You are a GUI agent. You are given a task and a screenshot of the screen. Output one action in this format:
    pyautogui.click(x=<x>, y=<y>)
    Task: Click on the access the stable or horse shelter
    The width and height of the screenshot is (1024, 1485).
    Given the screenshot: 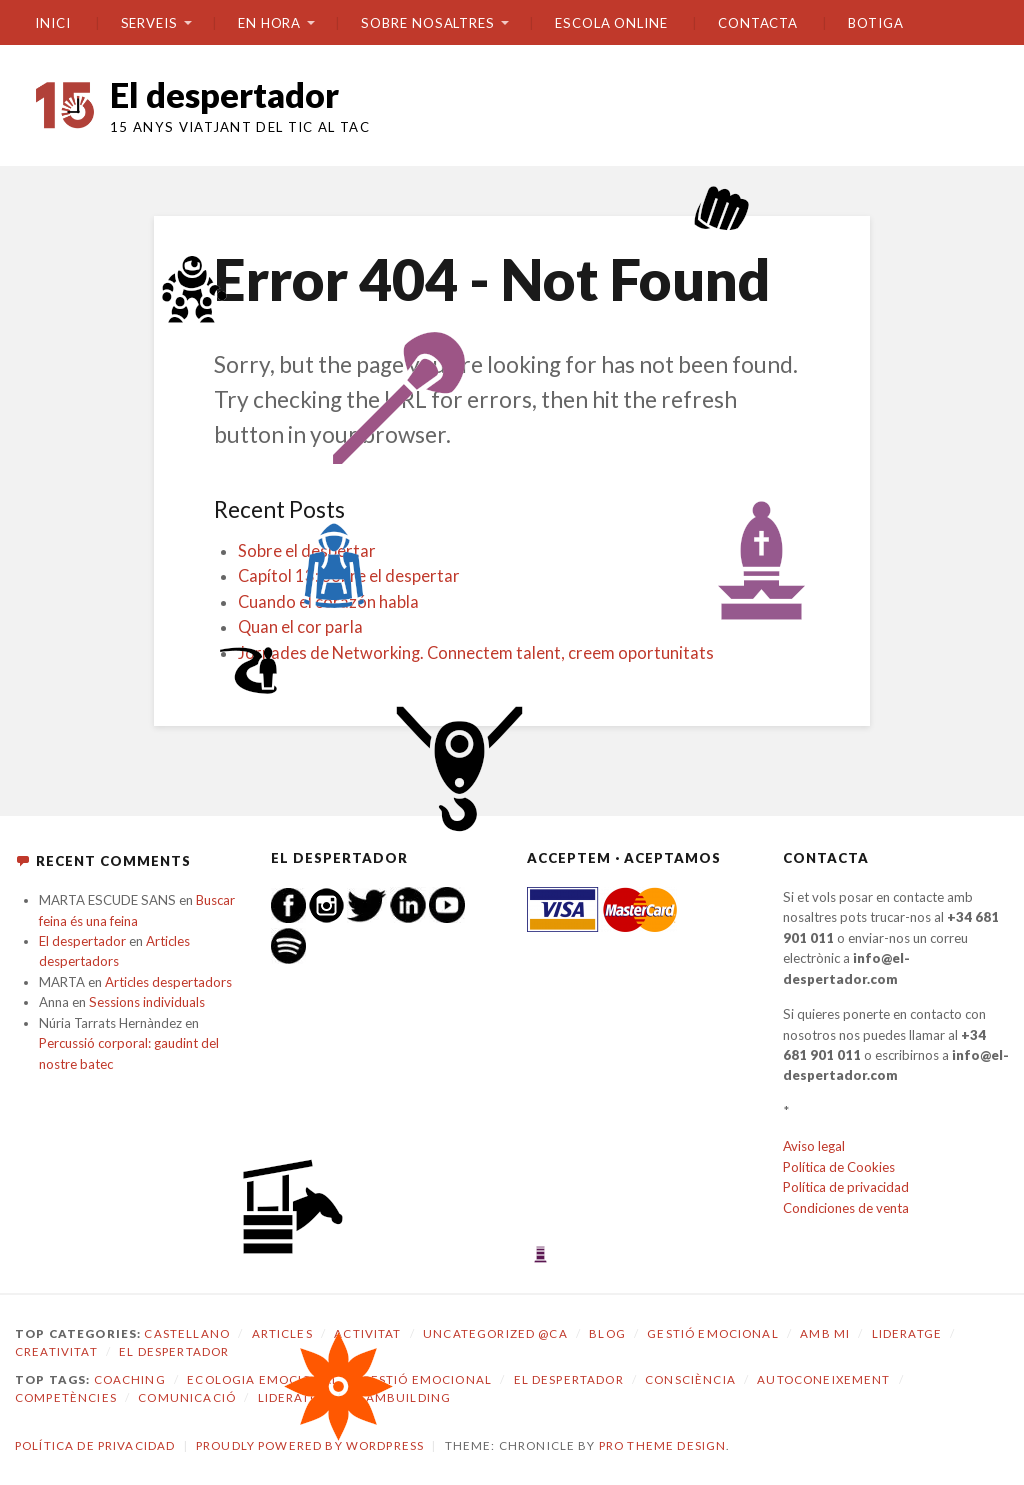 What is the action you would take?
    pyautogui.click(x=294, y=1202)
    